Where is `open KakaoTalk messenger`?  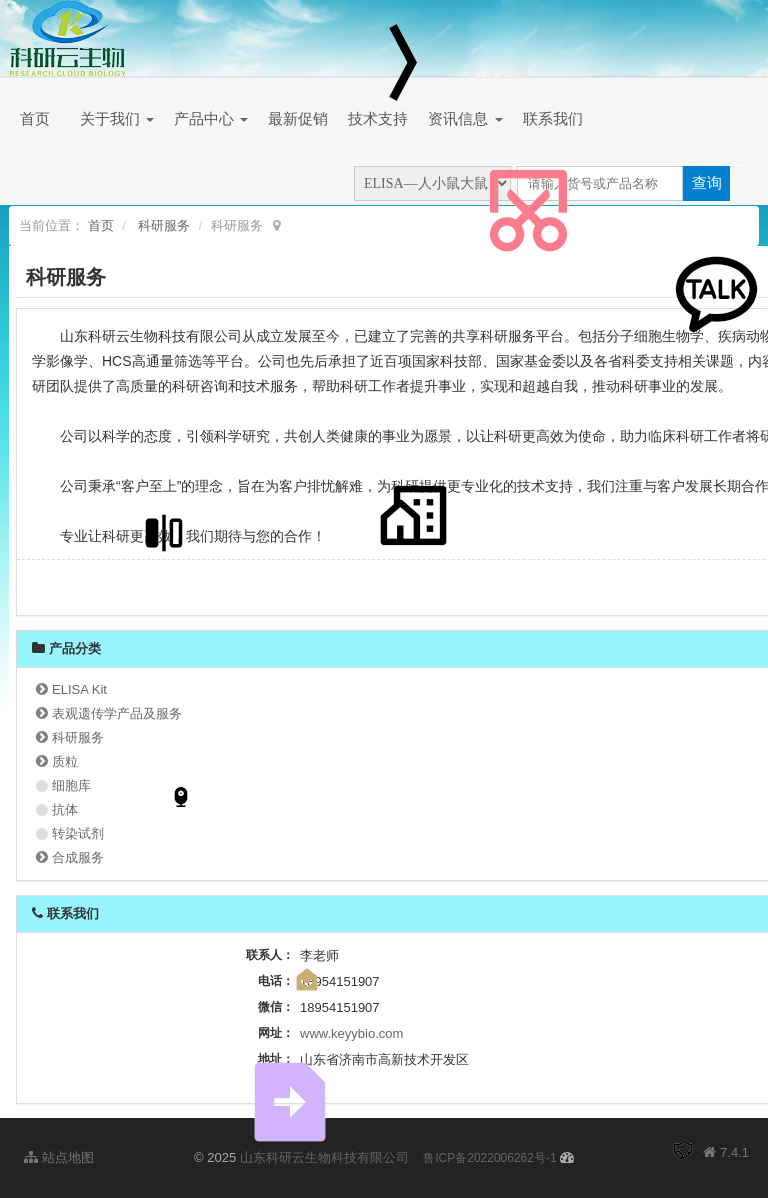
open KakaoTalk messenger is located at coordinates (716, 291).